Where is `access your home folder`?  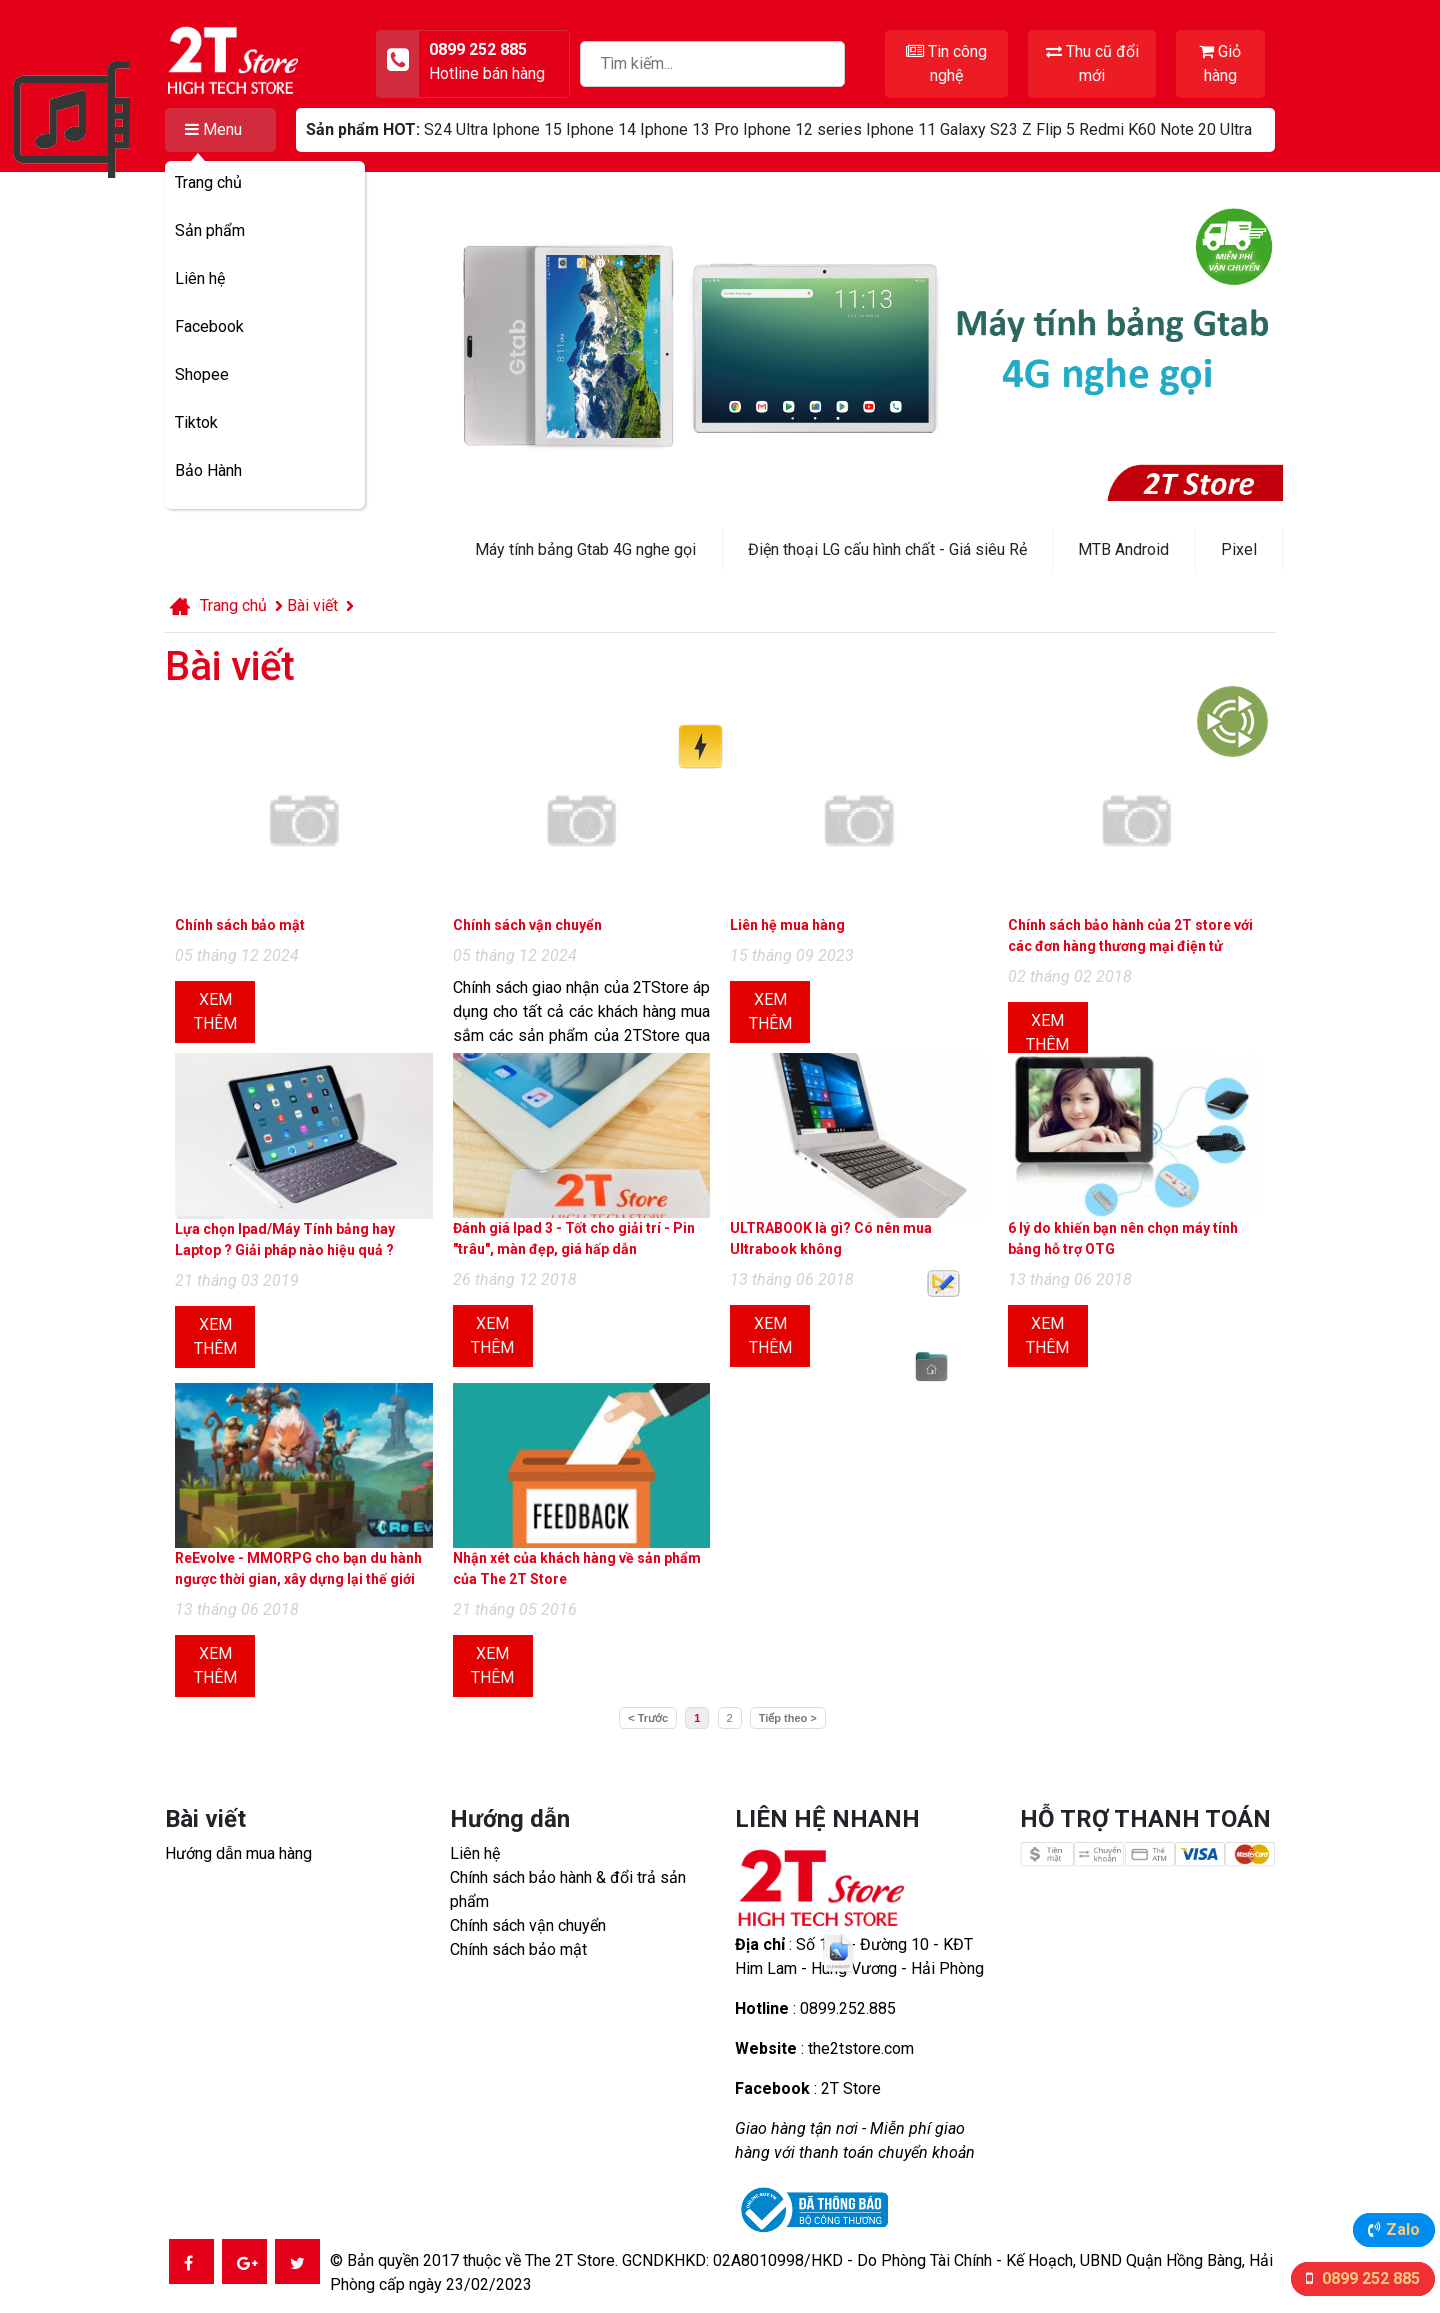 access your home folder is located at coordinates (931, 1366).